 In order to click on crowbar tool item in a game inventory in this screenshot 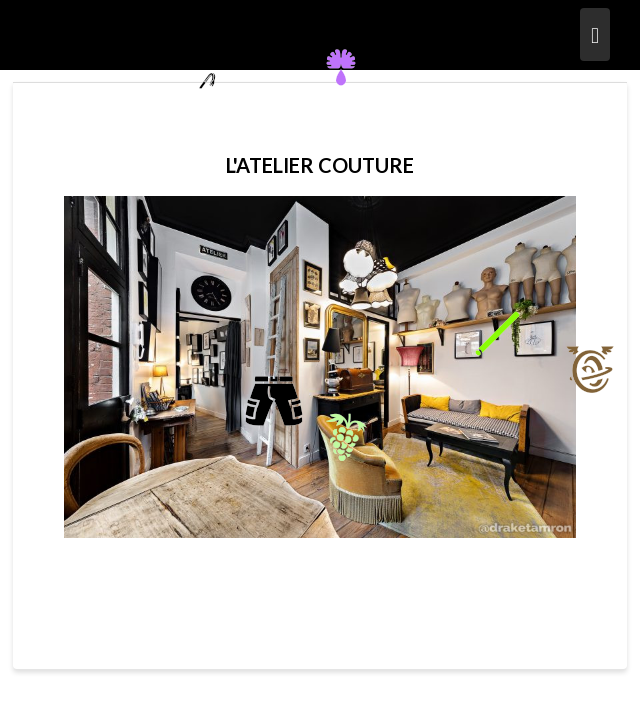, I will do `click(207, 80)`.